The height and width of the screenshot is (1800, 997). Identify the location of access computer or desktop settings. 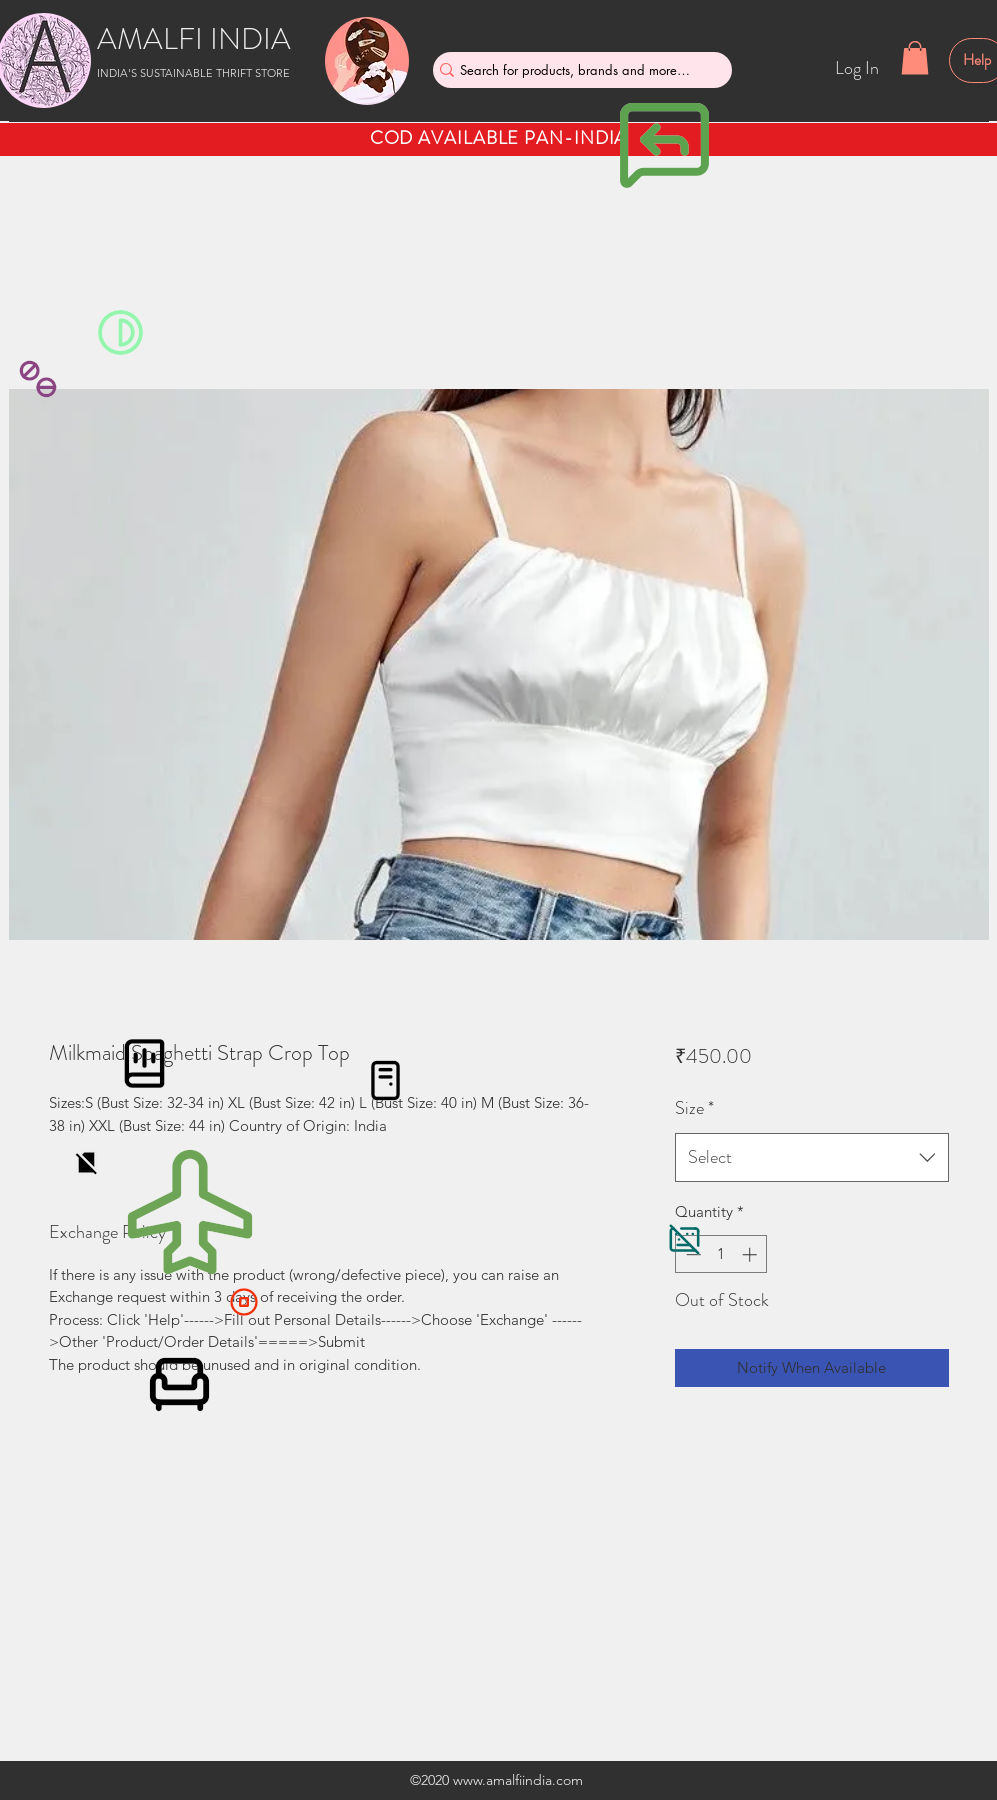
(385, 1080).